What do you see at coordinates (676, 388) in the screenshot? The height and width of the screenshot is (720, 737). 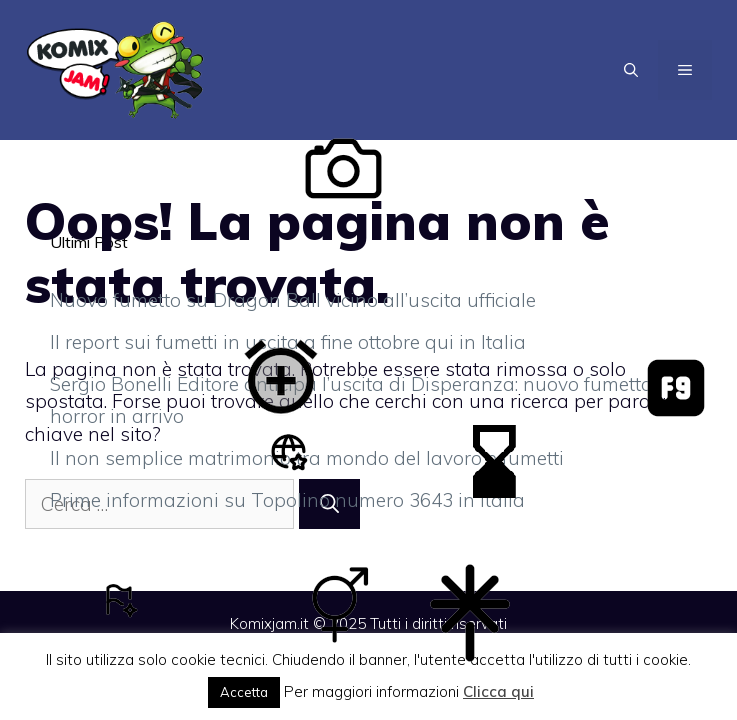 I see `keyboard shortcut indicator for F9 function key` at bounding box center [676, 388].